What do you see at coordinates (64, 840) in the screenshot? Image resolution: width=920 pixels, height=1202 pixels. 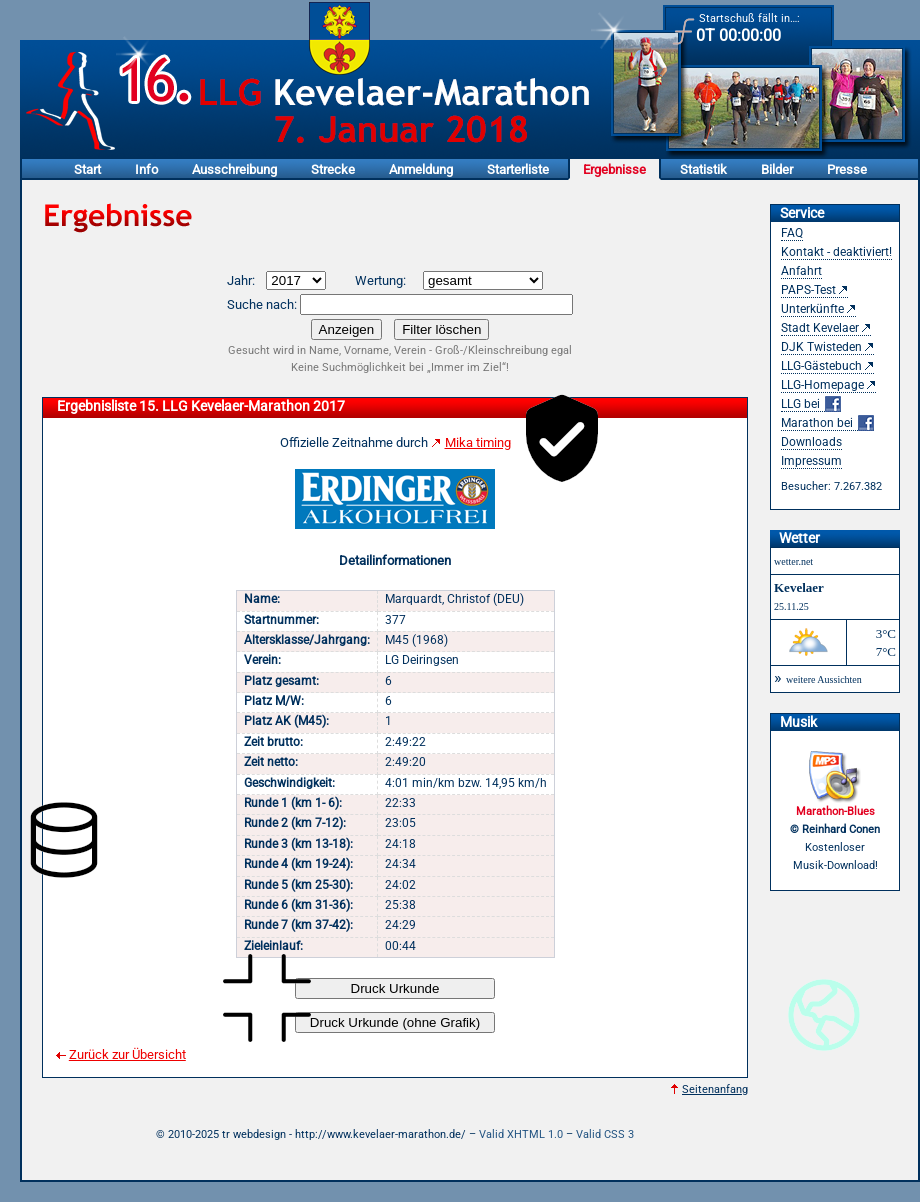 I see `access database storage` at bounding box center [64, 840].